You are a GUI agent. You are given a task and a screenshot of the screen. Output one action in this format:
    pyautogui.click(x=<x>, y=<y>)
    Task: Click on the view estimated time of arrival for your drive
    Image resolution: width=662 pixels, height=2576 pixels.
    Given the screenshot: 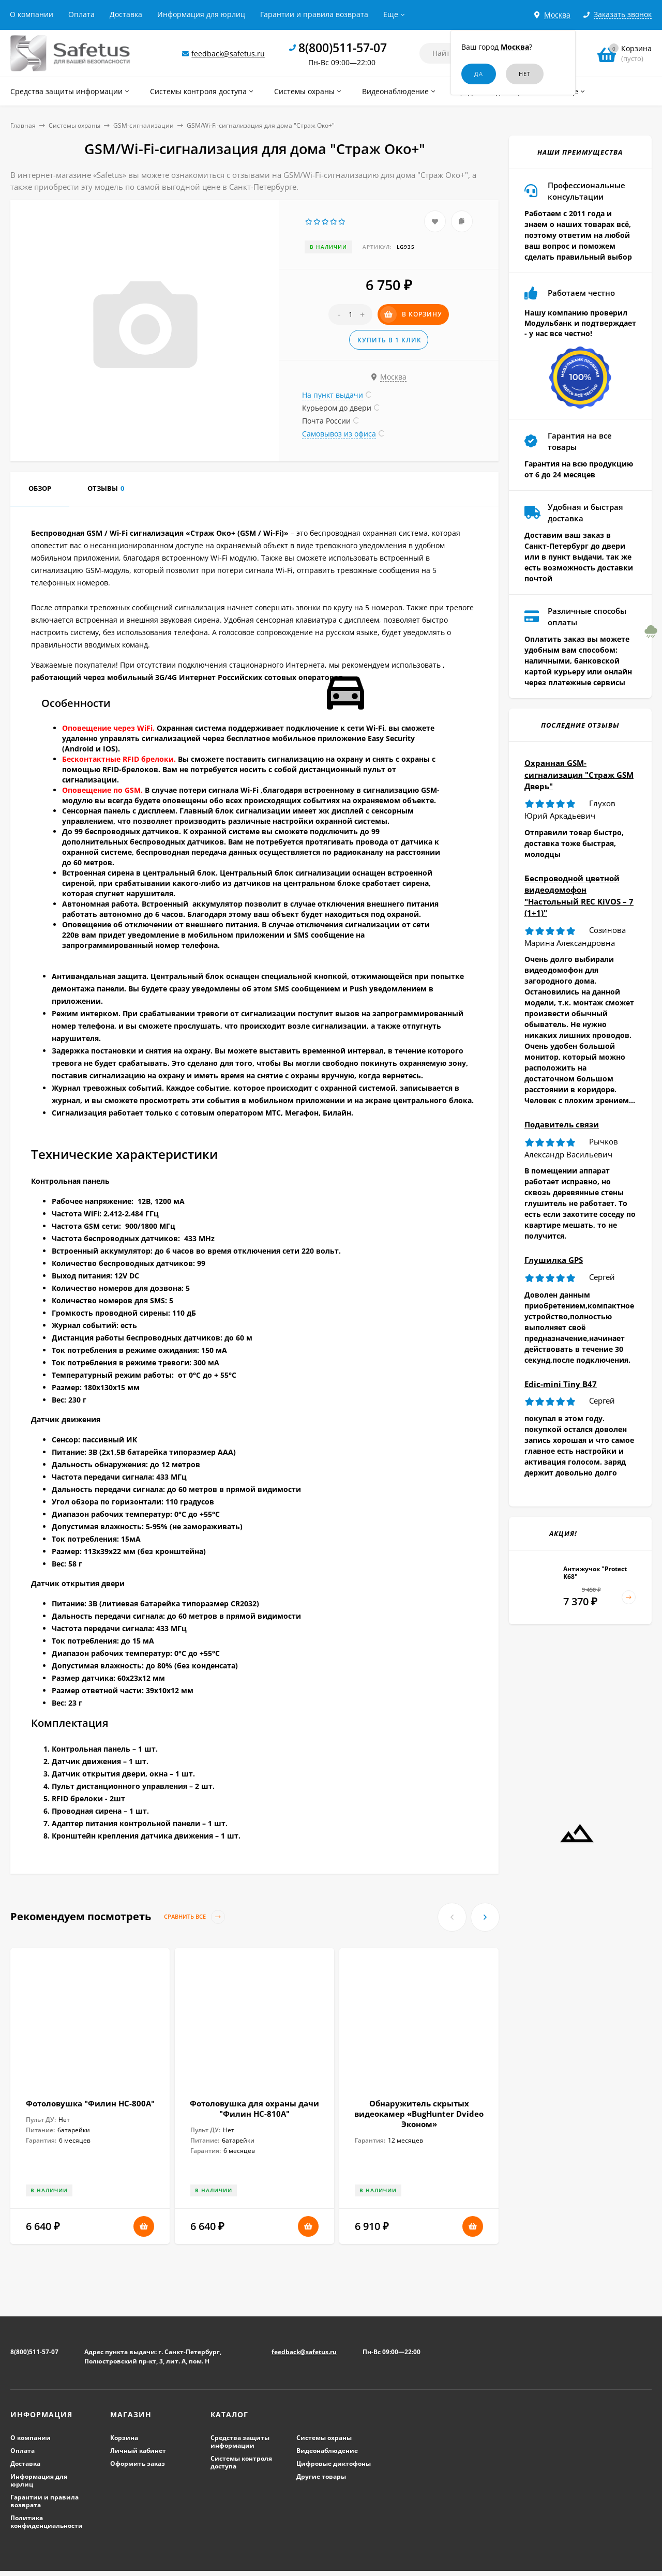 What is the action you would take?
    pyautogui.click(x=345, y=693)
    